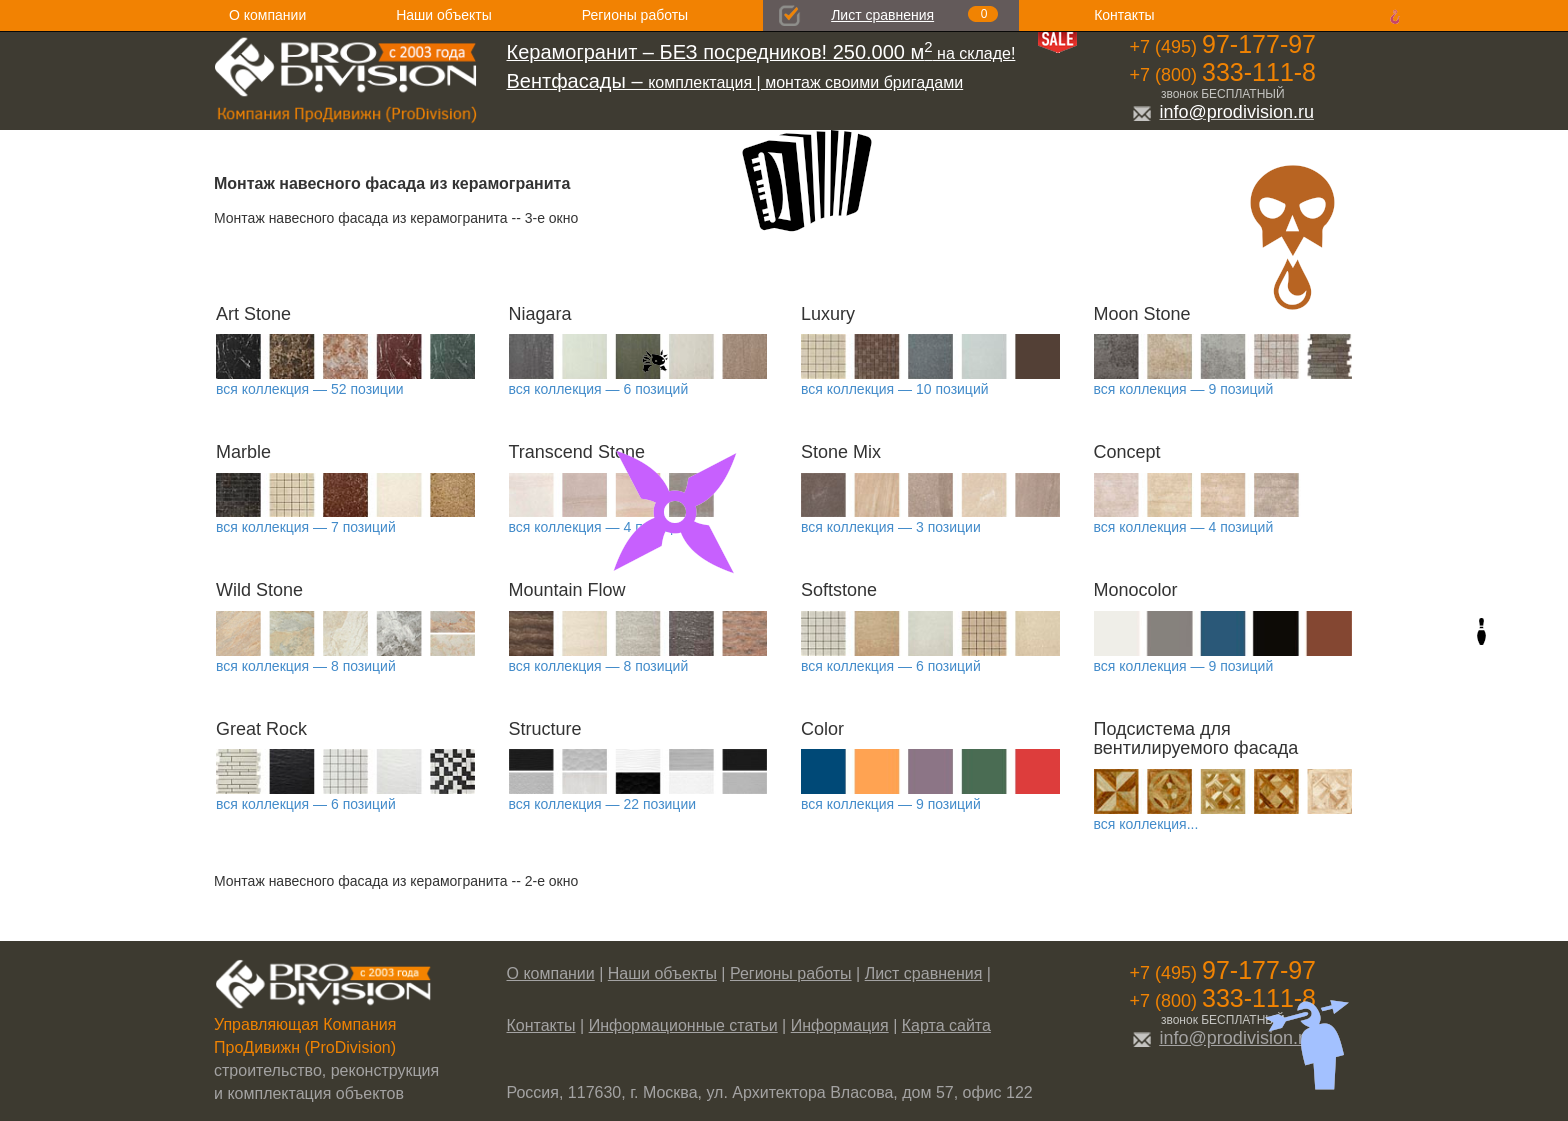  Describe the element at coordinates (655, 360) in the screenshot. I see `axolotl character or mascot icon` at that location.